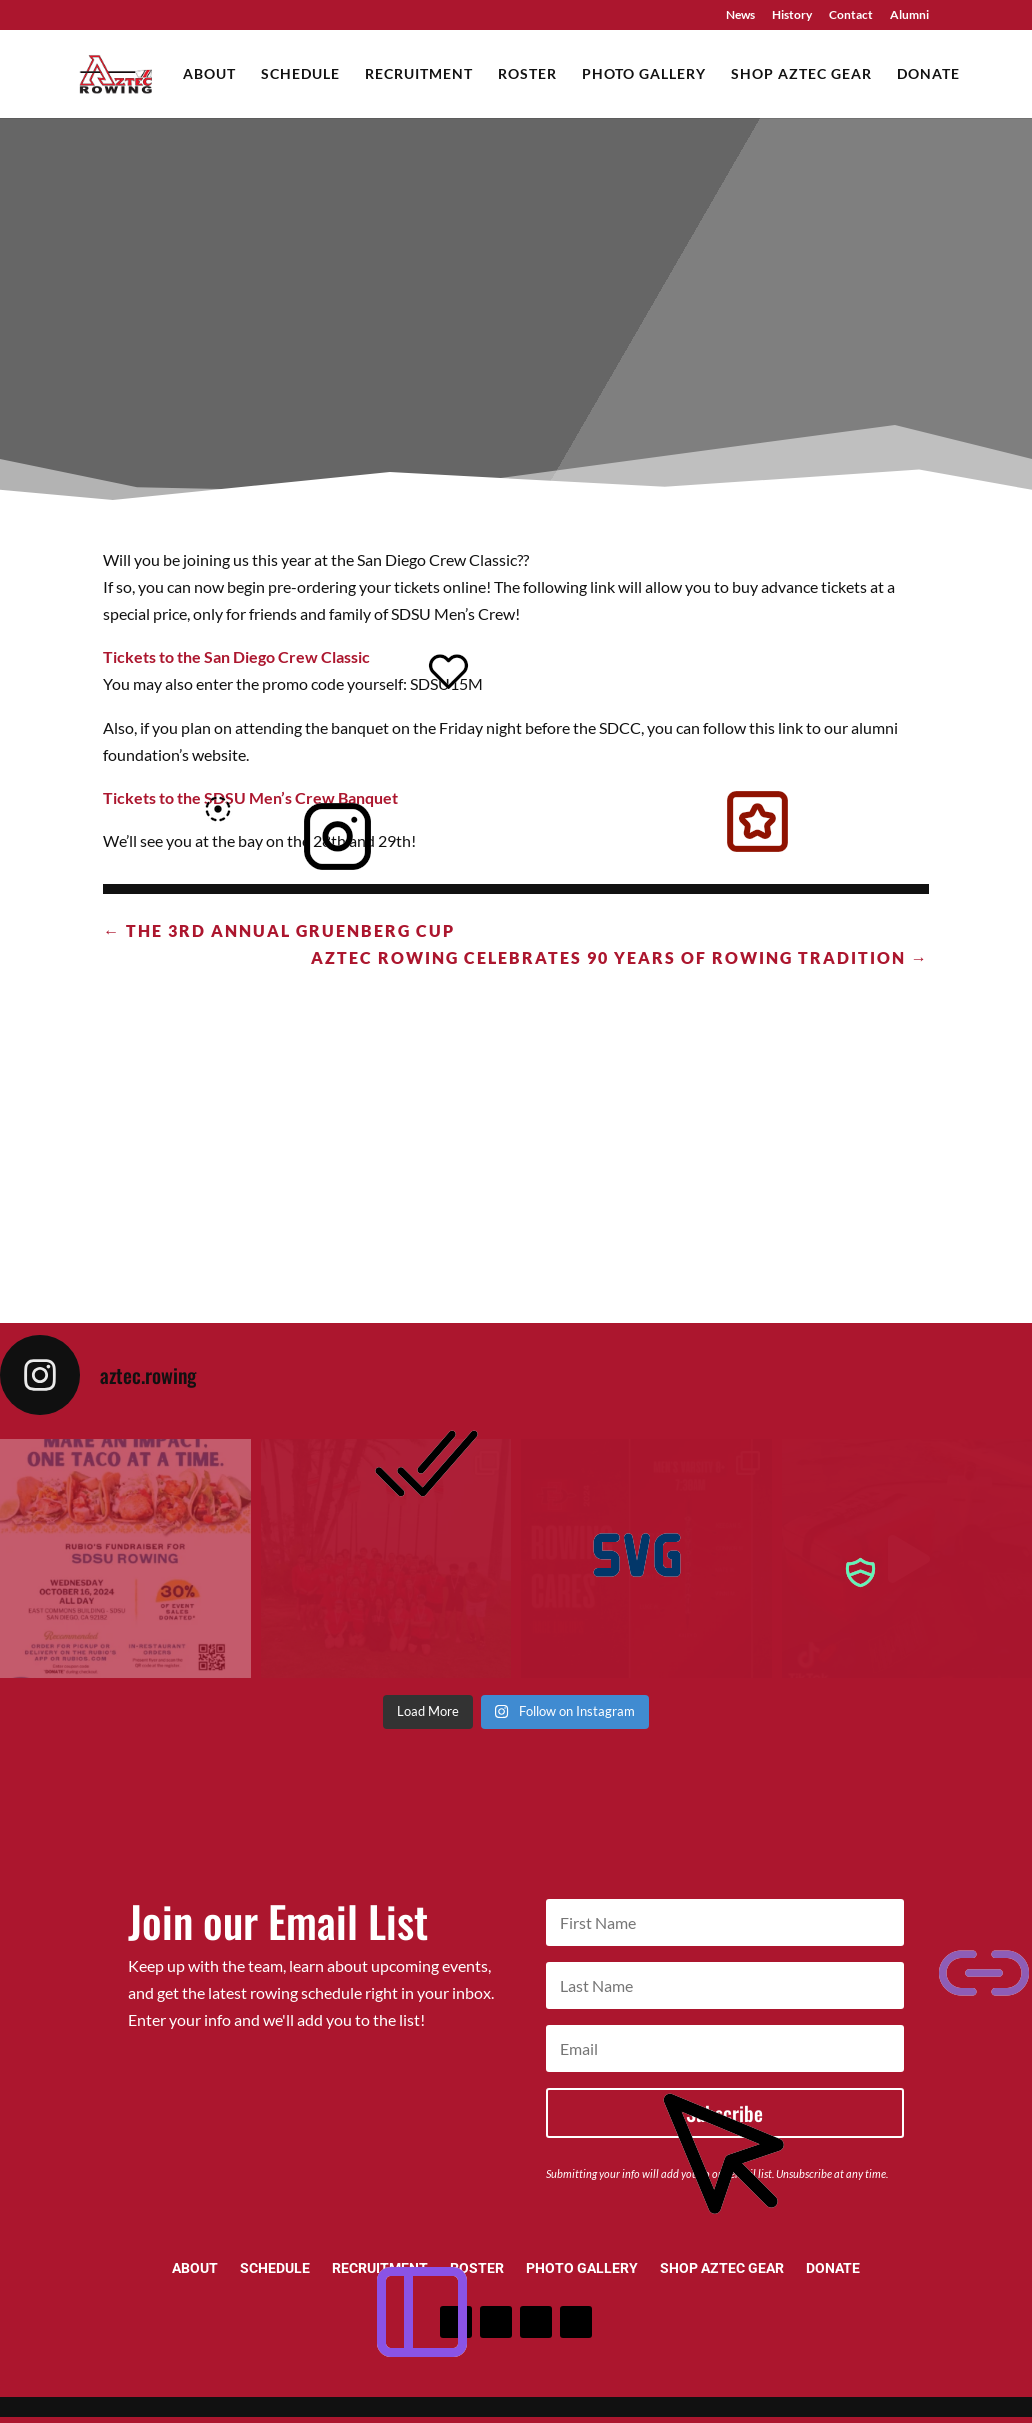 The height and width of the screenshot is (2423, 1032). What do you see at coordinates (448, 671) in the screenshot?
I see `add item to favorites` at bounding box center [448, 671].